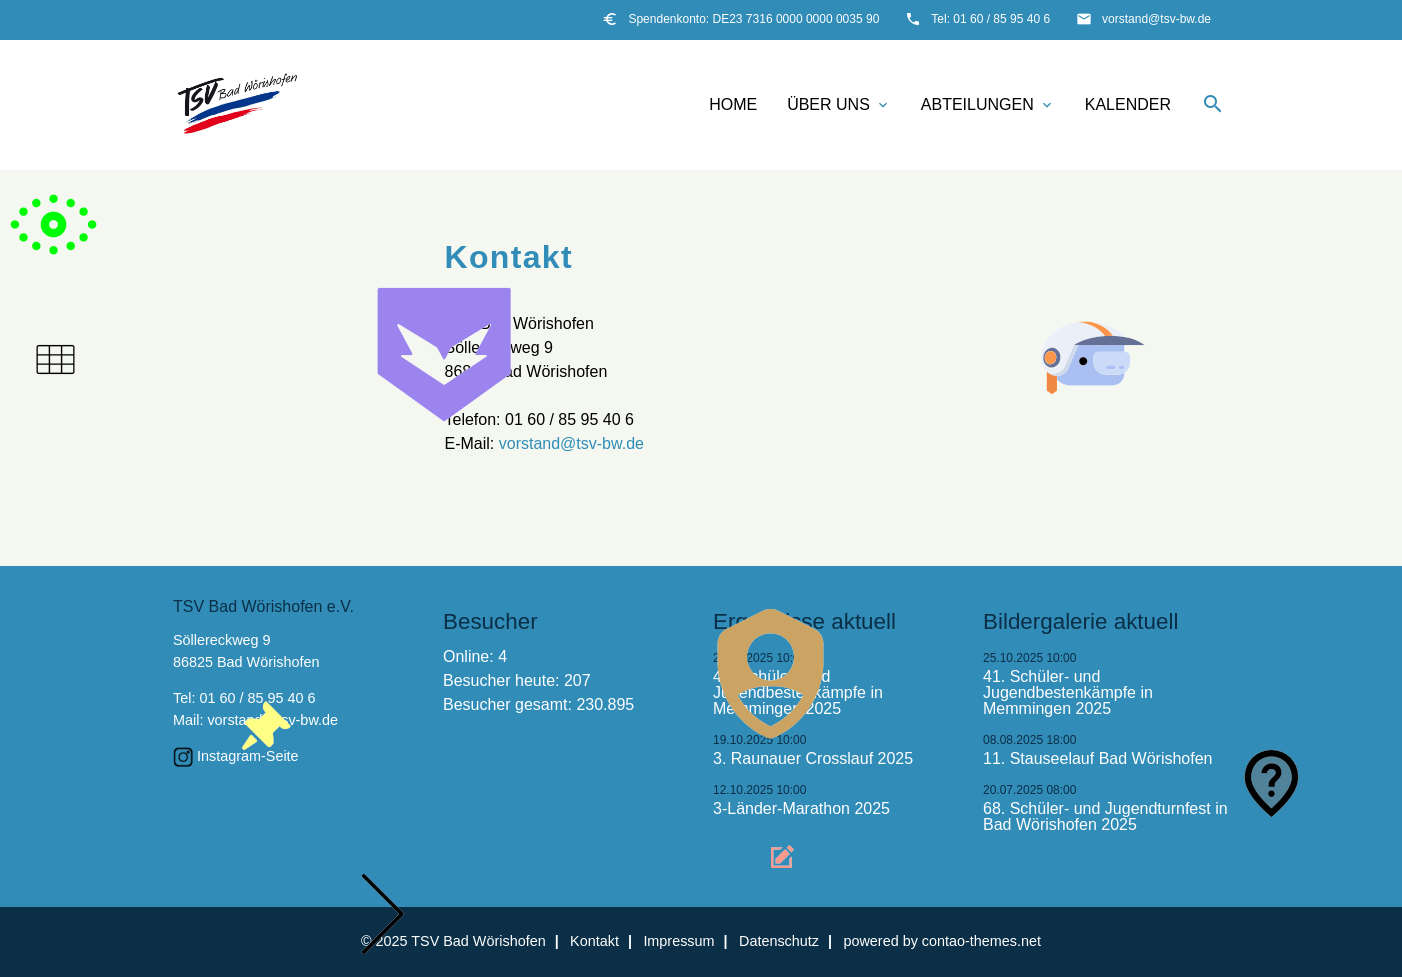 This screenshot has height=977, width=1402. I want to click on navigate to the next item or page, so click(379, 914).